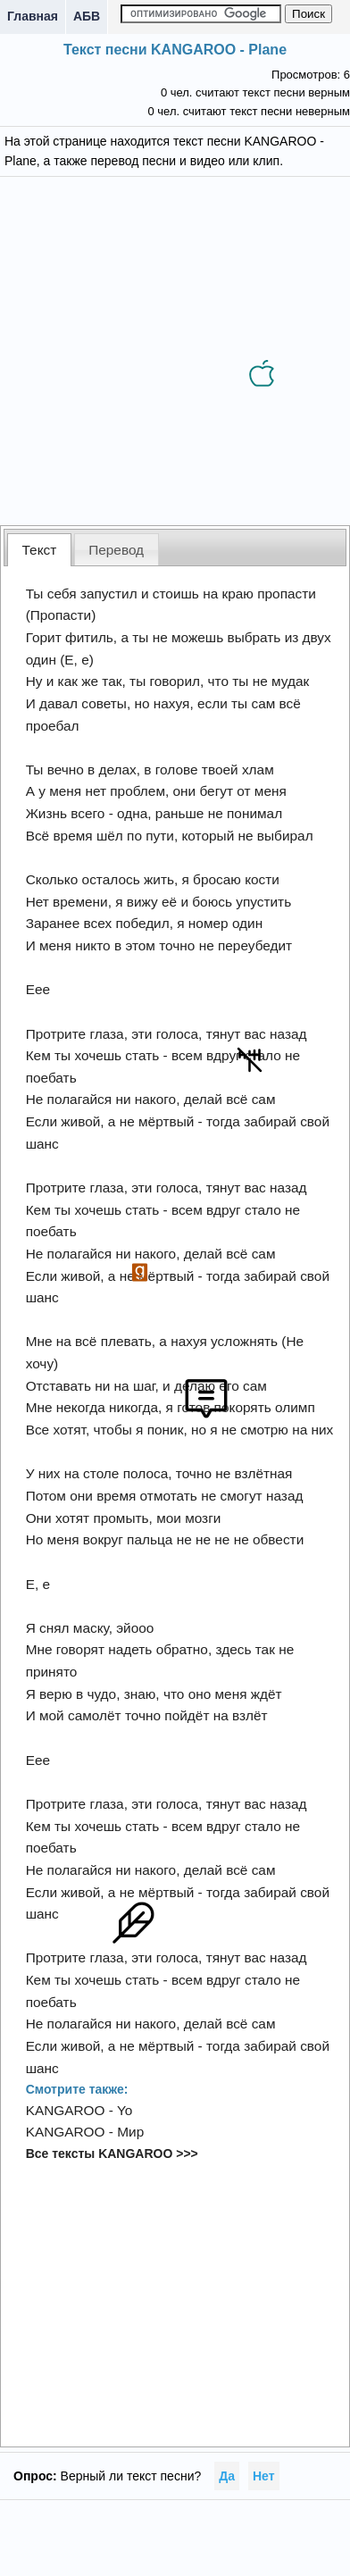 The image size is (350, 2576). Describe the element at coordinates (262, 375) in the screenshot. I see `sign in with Apple` at that location.